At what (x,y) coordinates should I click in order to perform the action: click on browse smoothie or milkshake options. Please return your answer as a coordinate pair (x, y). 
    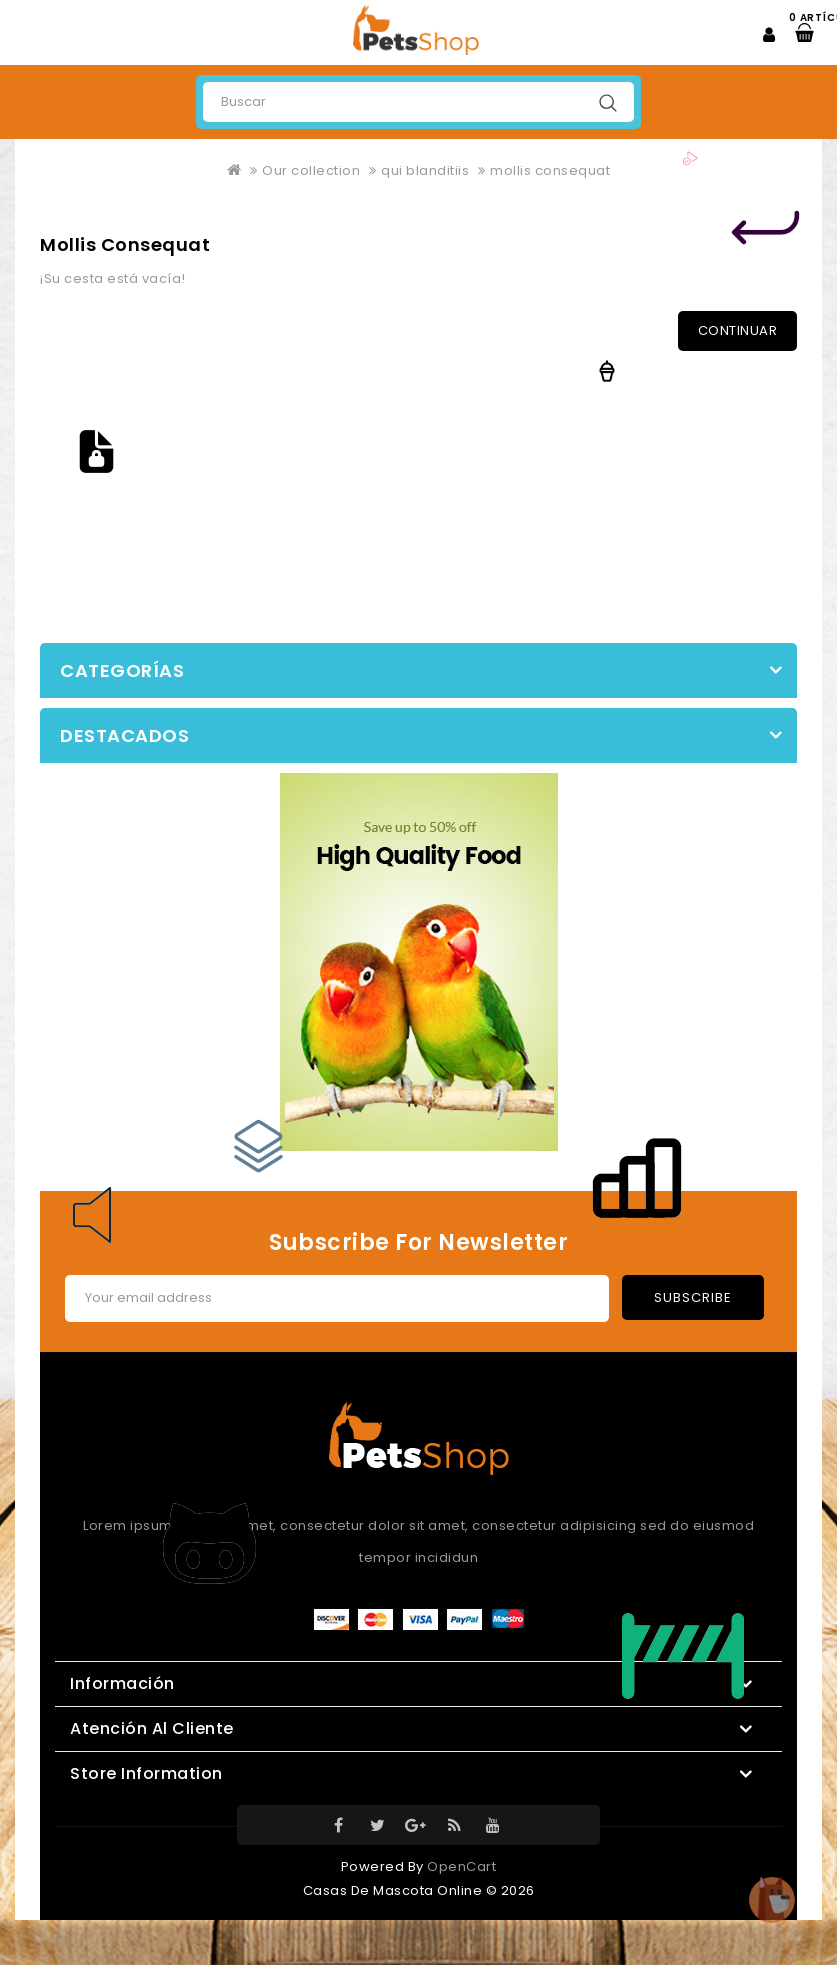
    Looking at the image, I should click on (607, 371).